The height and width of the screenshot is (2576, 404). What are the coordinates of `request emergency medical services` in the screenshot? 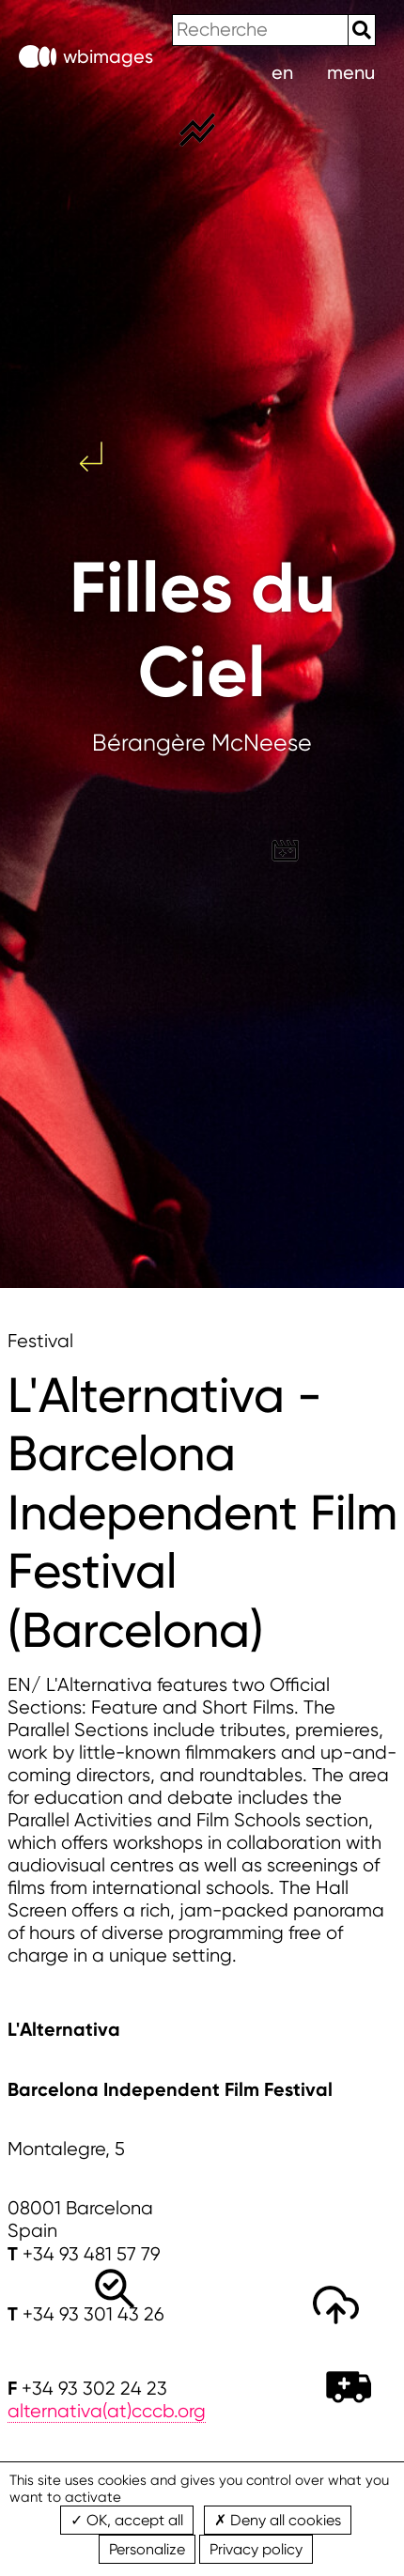 It's located at (347, 2384).